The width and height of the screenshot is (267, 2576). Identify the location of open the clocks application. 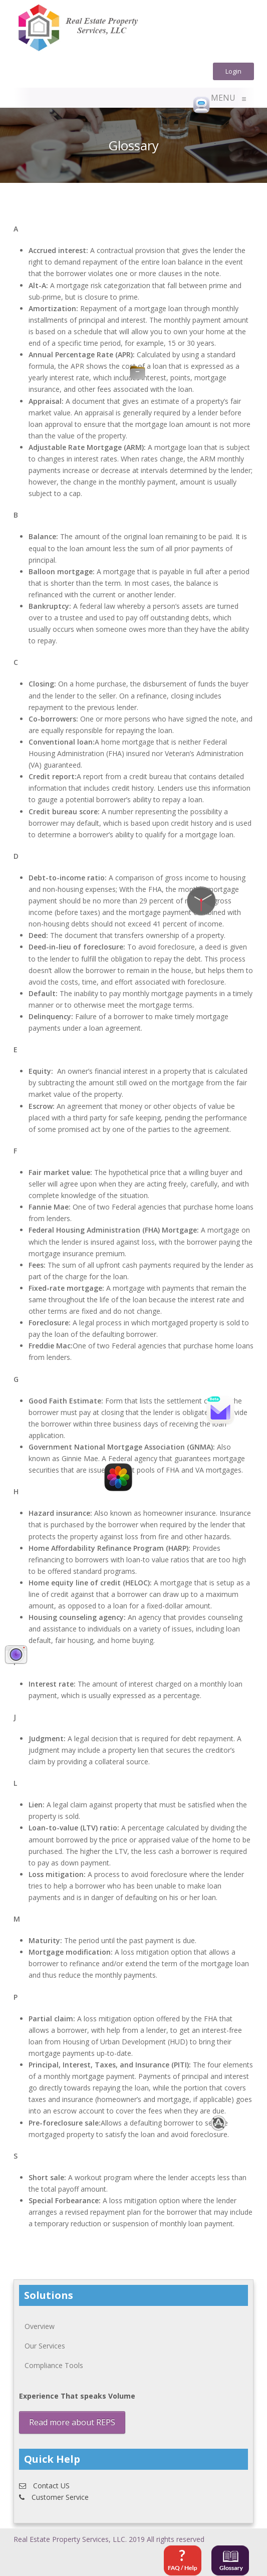
(201, 901).